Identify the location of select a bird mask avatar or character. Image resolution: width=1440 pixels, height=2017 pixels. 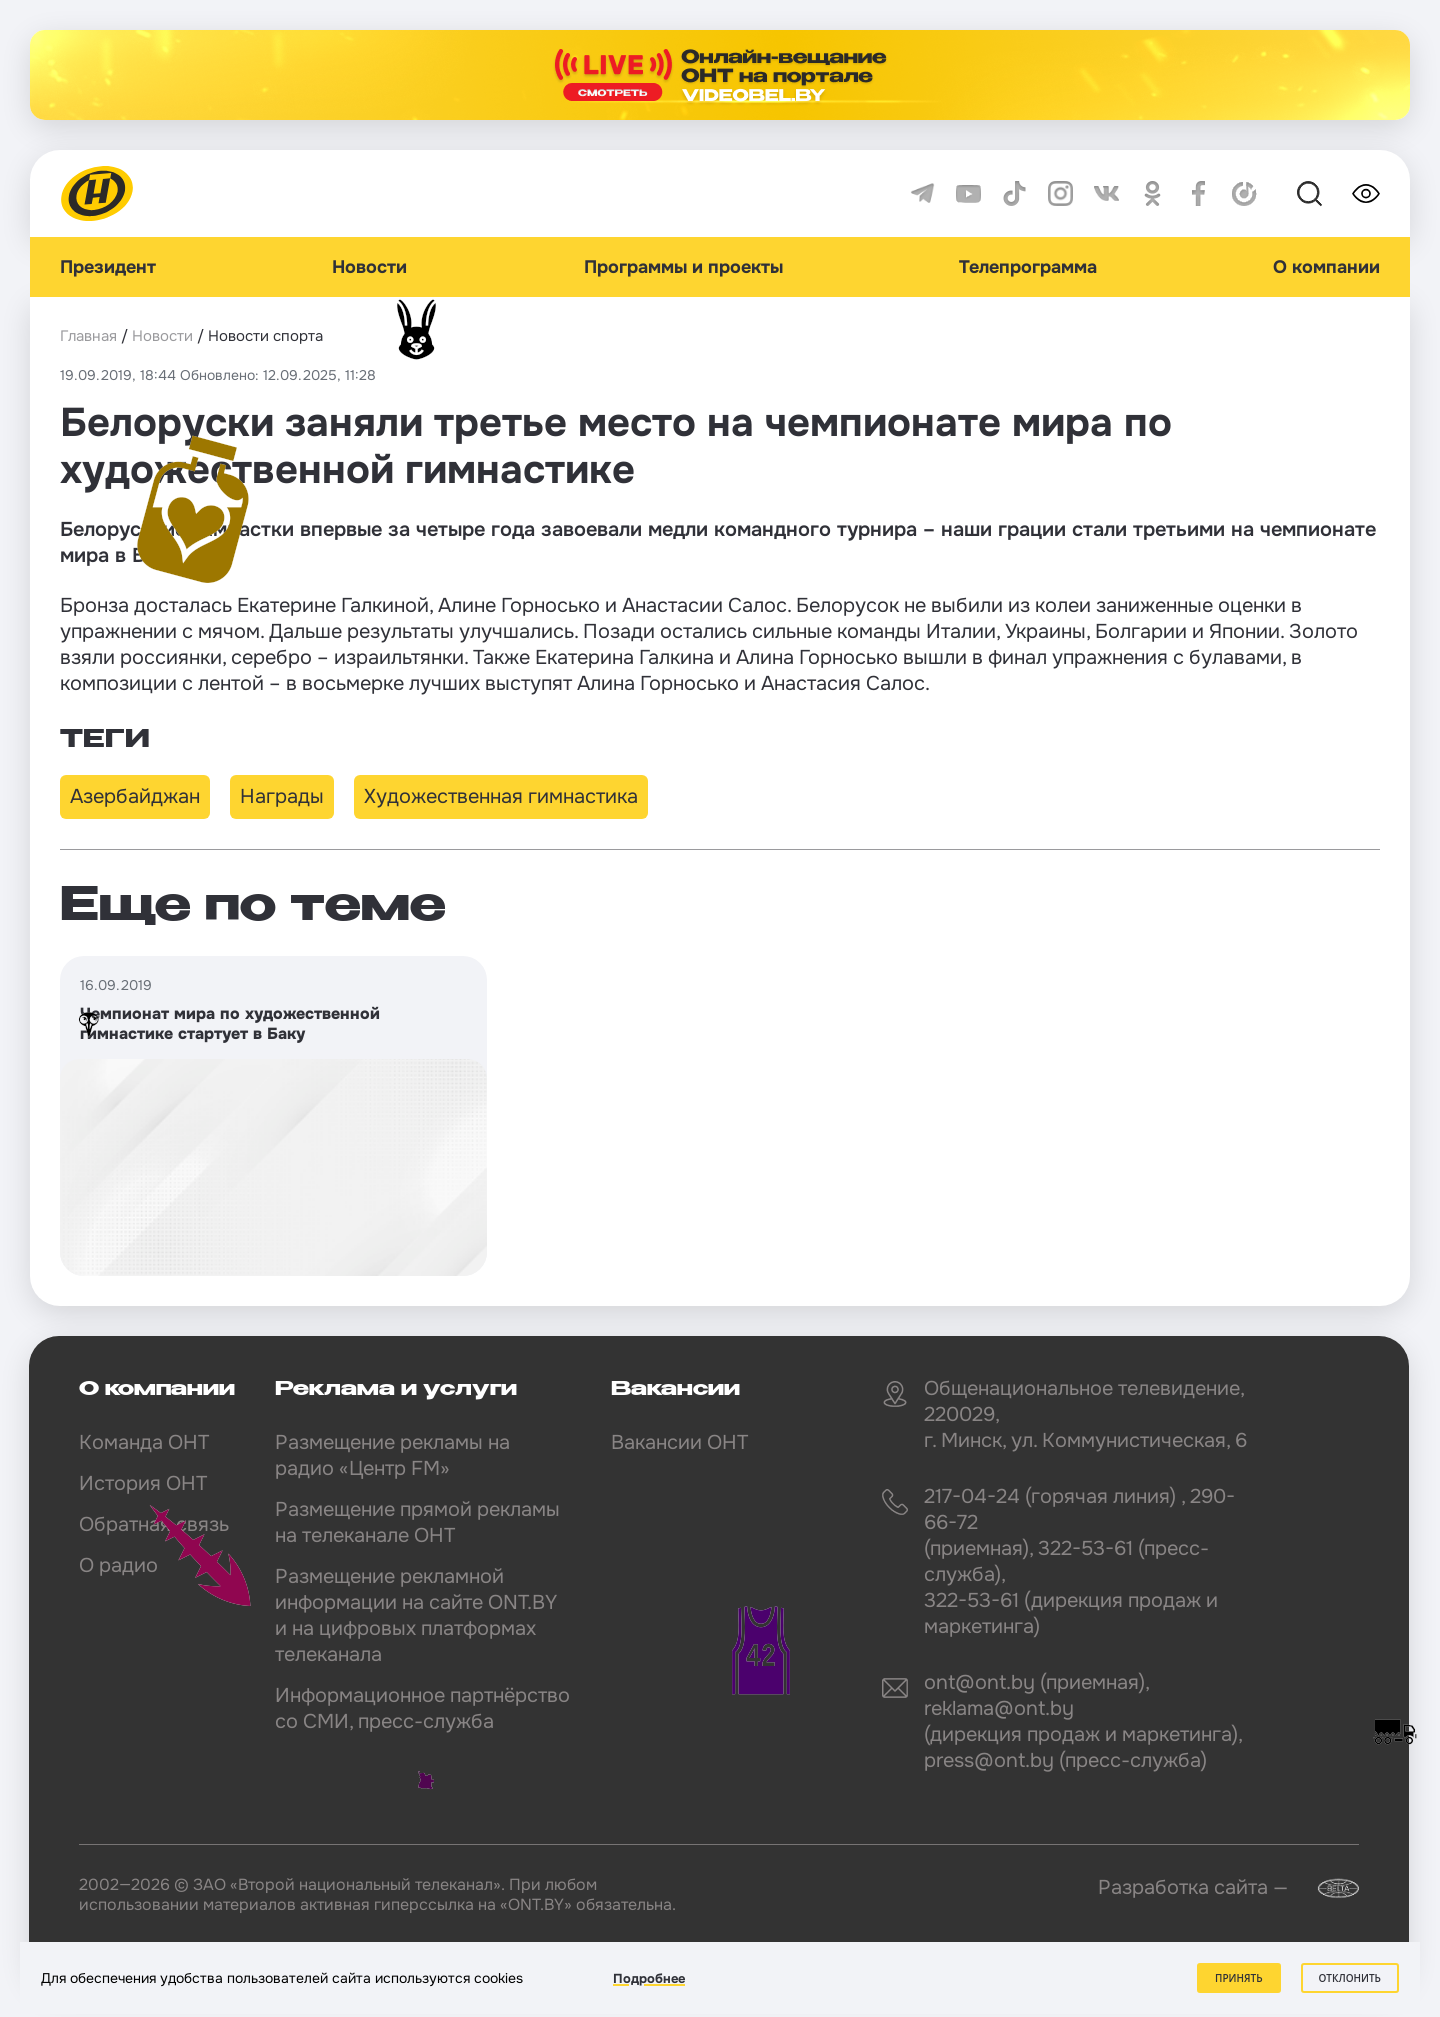
(89, 1025).